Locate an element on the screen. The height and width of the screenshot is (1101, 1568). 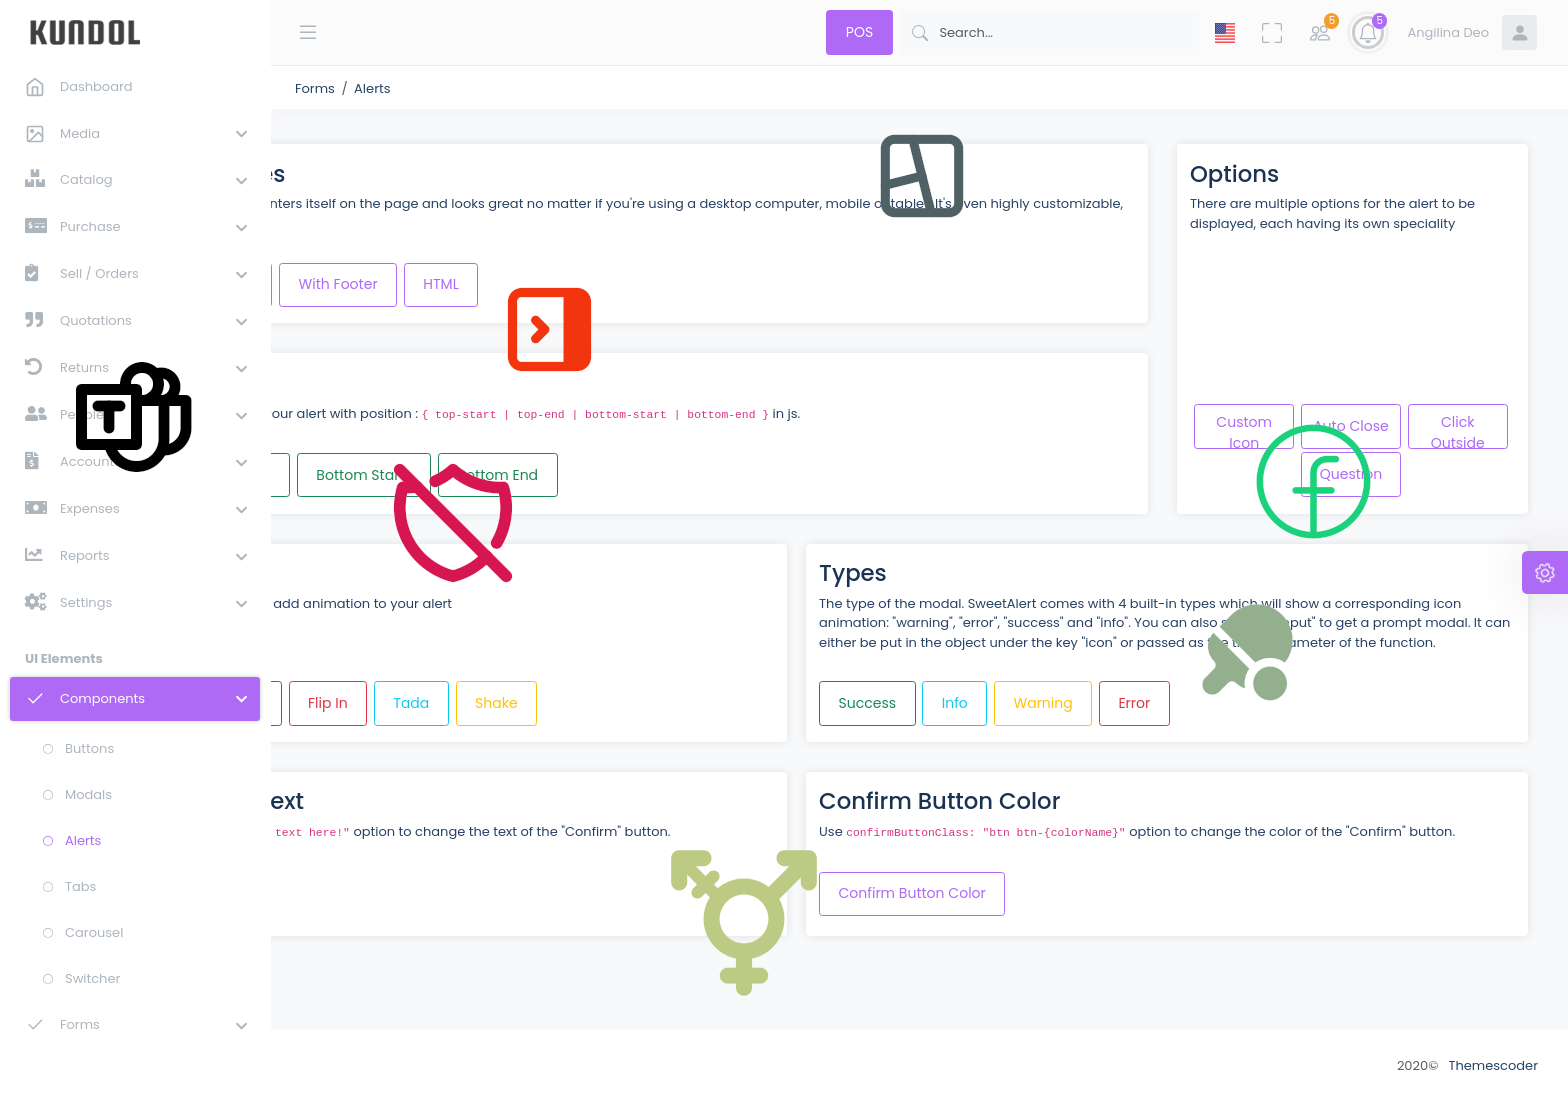
collapse the right sidebar panel is located at coordinates (549, 329).